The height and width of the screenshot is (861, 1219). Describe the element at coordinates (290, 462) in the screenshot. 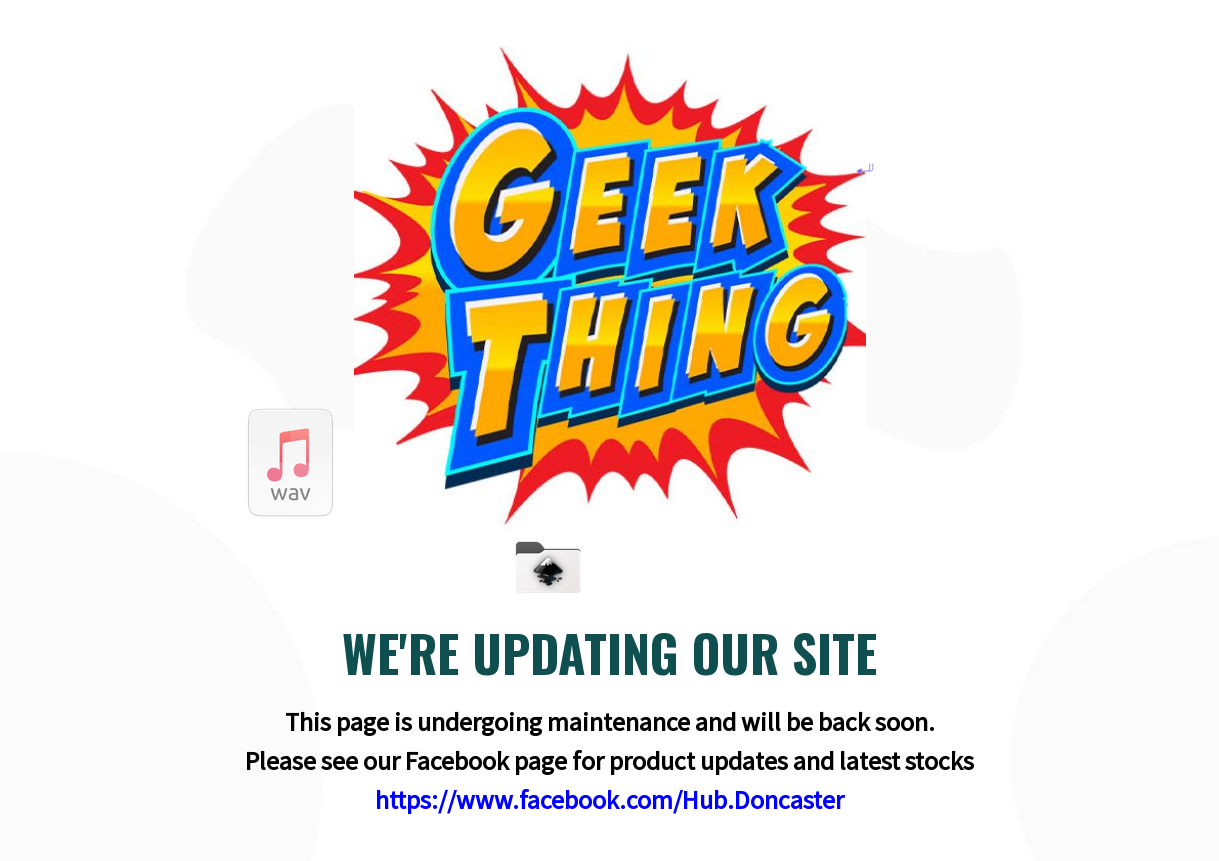

I see `an audio file in wav format` at that location.